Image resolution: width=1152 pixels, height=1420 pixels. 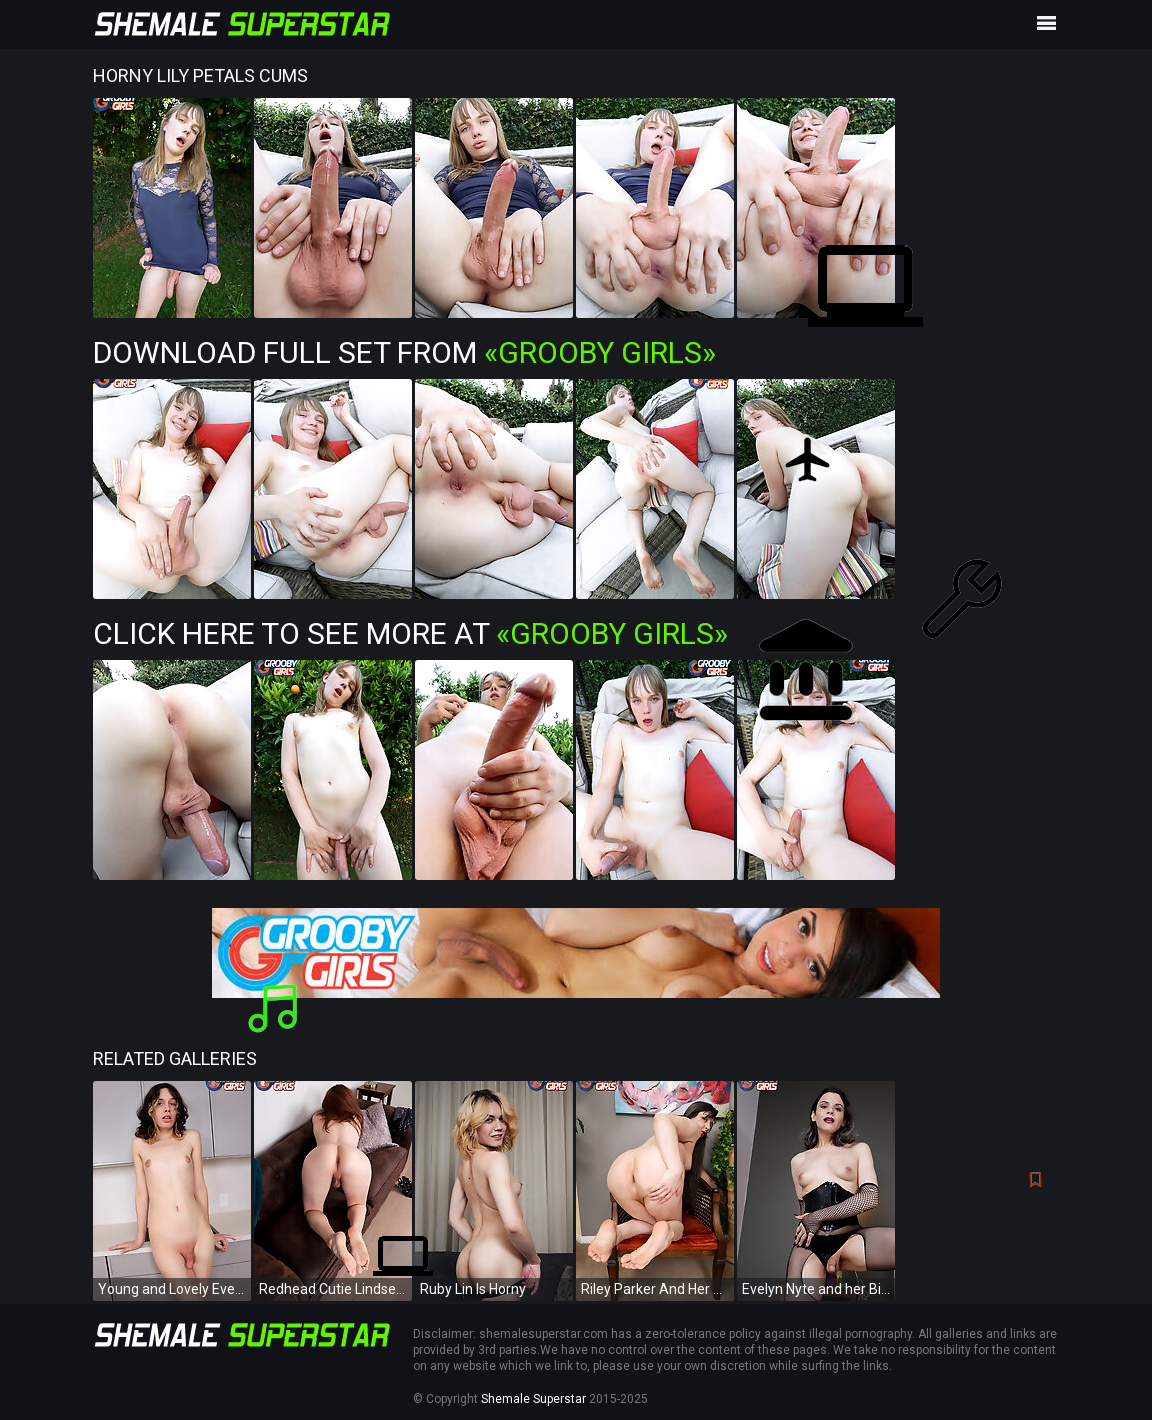 I want to click on view or edit object properties, so click(x=962, y=599).